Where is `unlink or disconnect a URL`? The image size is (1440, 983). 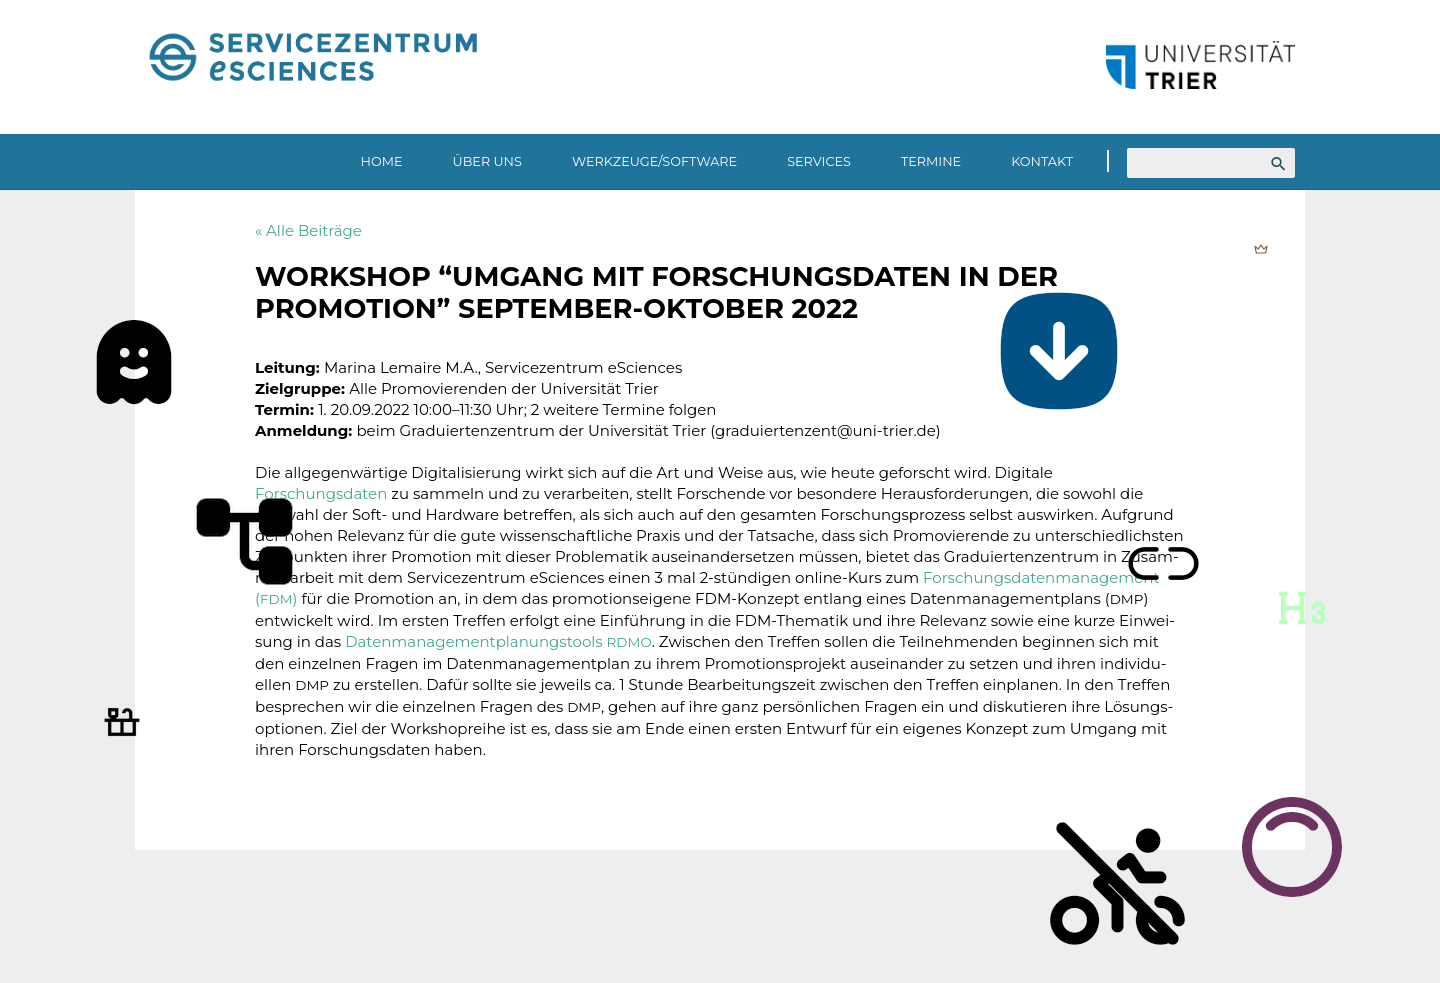
unlink or disconnect a URL is located at coordinates (1163, 563).